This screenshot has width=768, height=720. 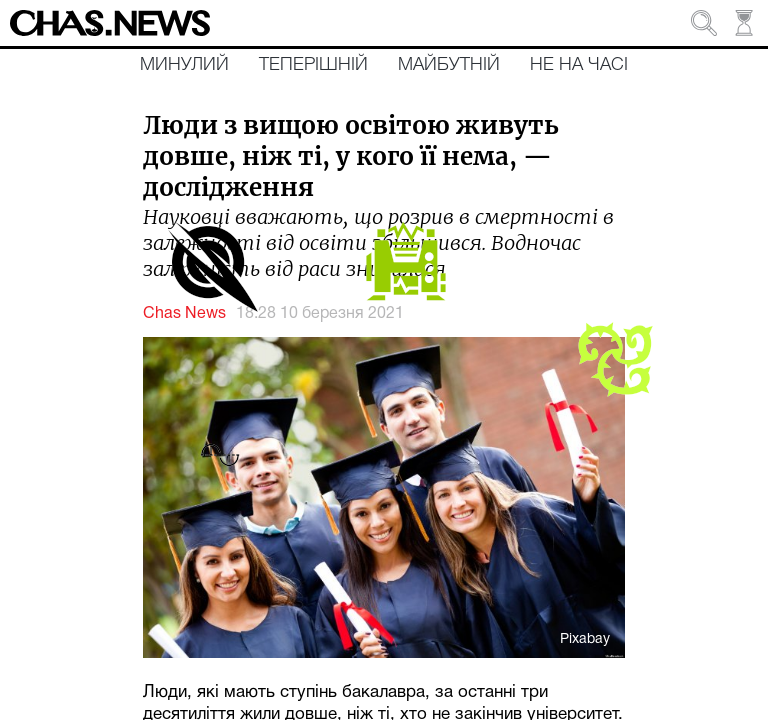 I want to click on indicates a successful hit or target achieved, so click(x=213, y=267).